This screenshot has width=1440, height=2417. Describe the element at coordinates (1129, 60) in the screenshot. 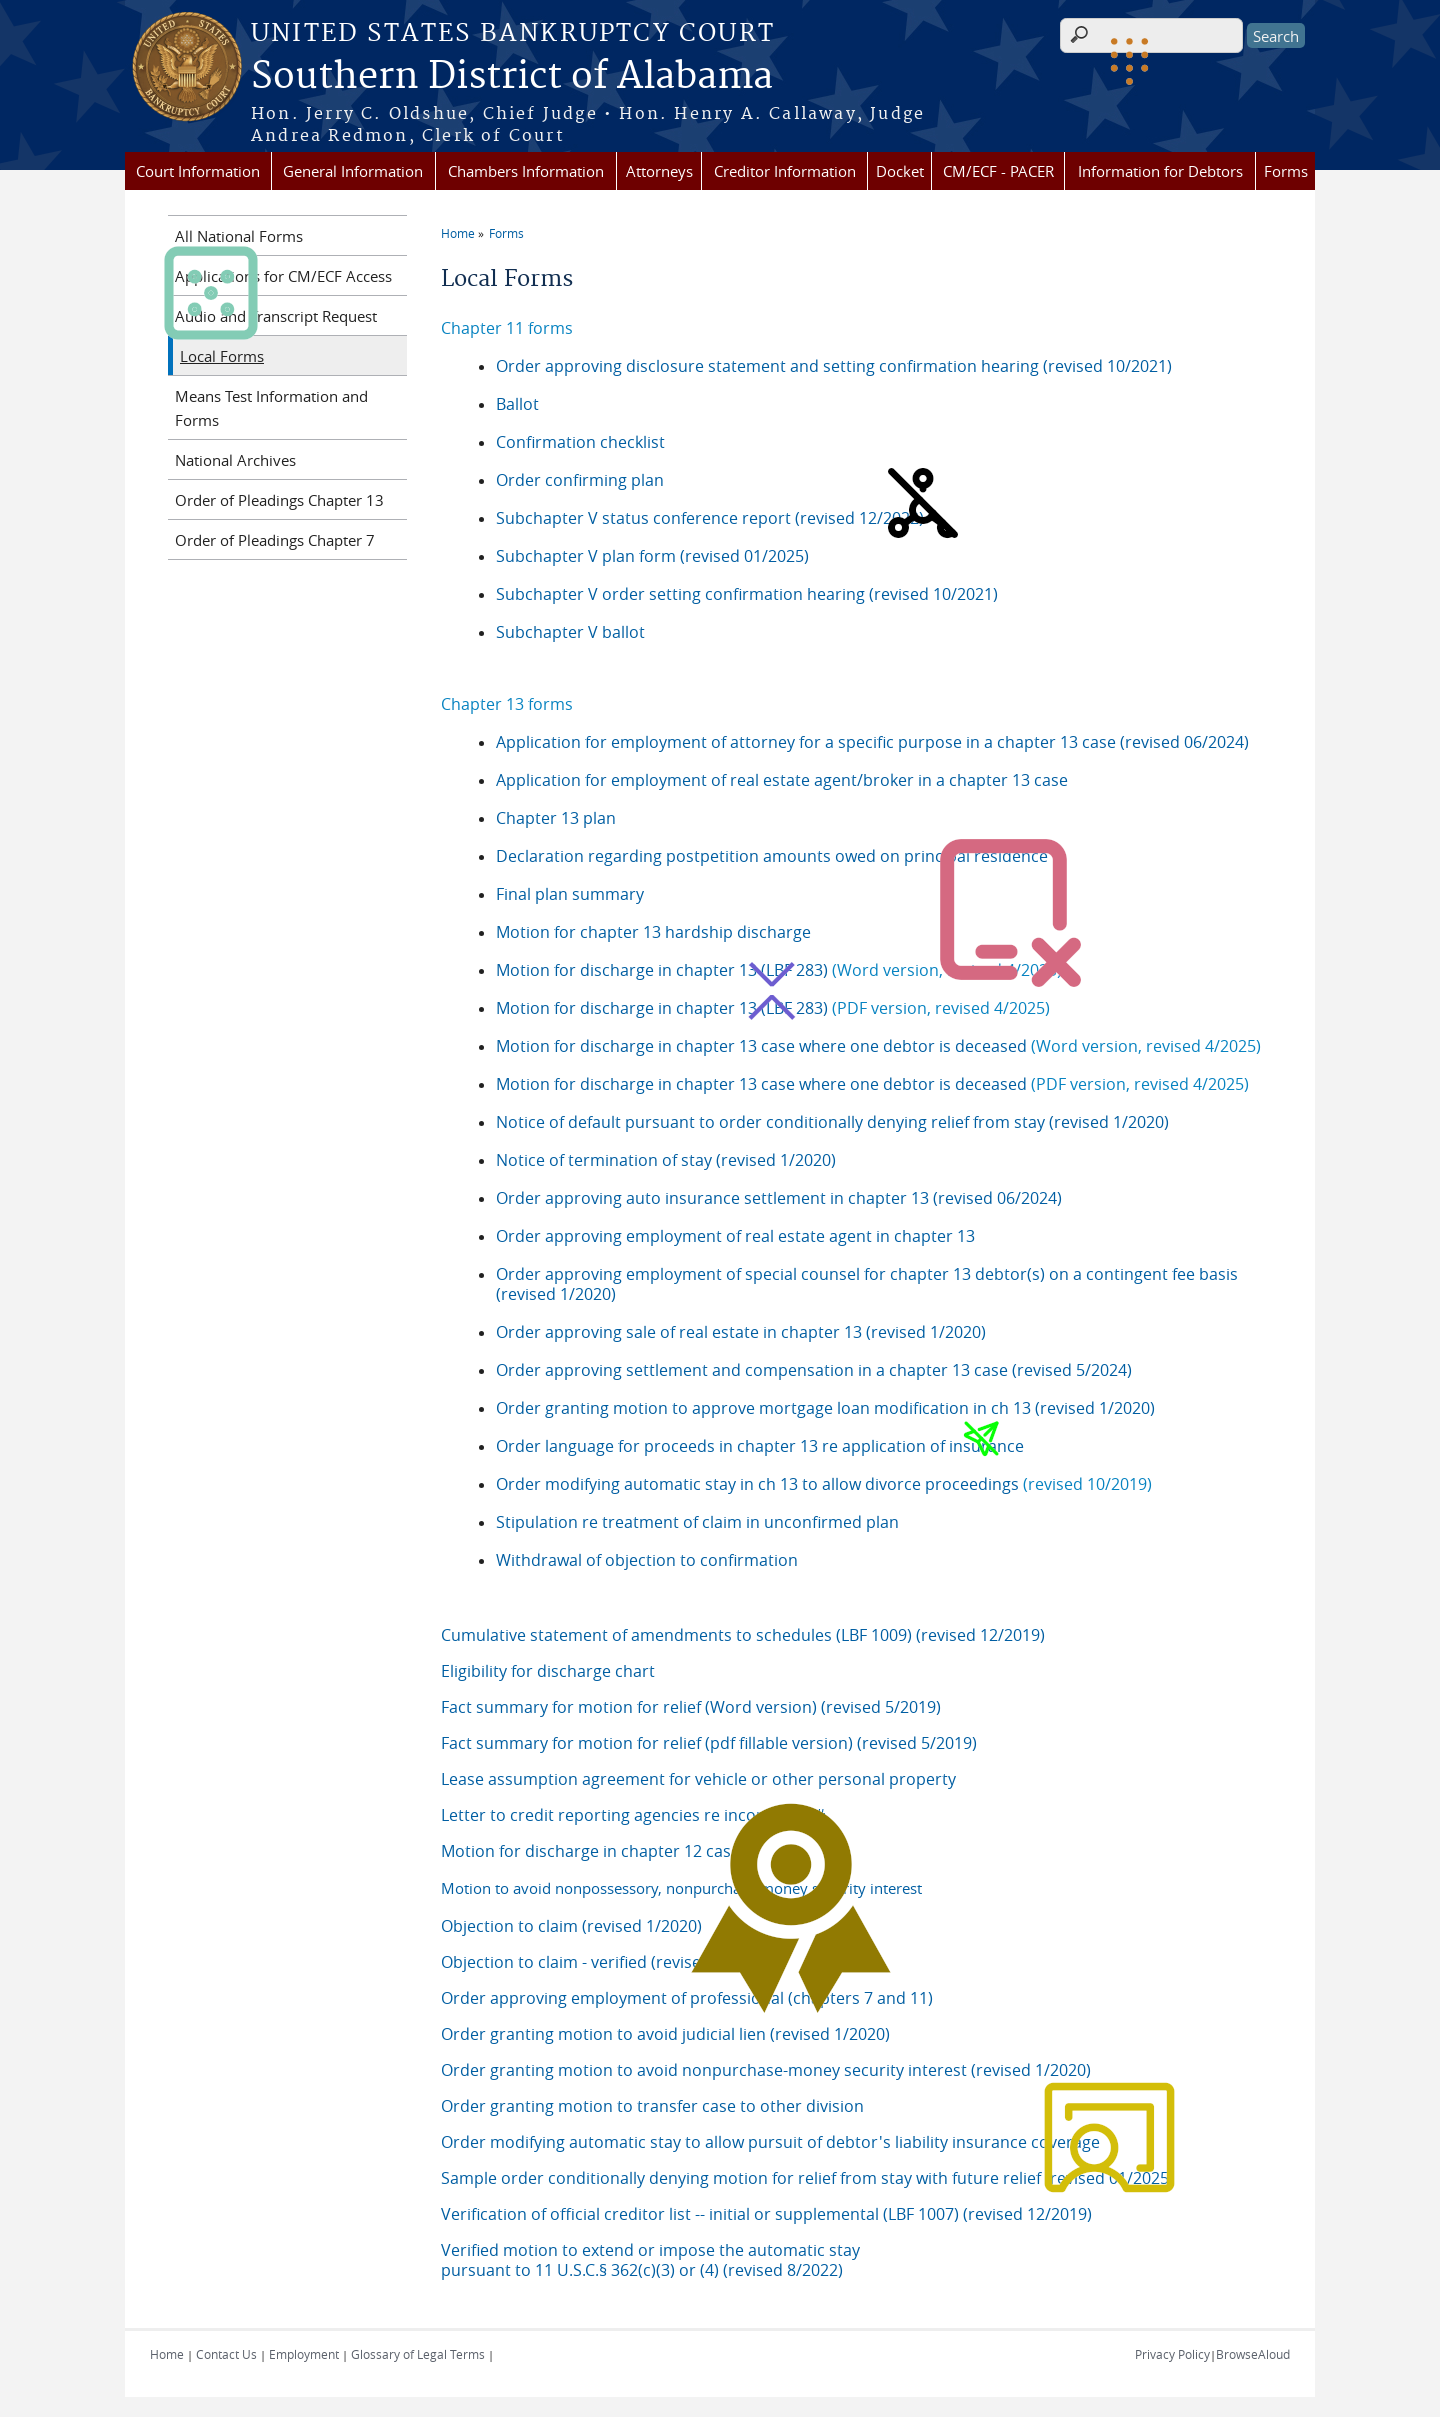

I see `open numeric keypad for input` at that location.